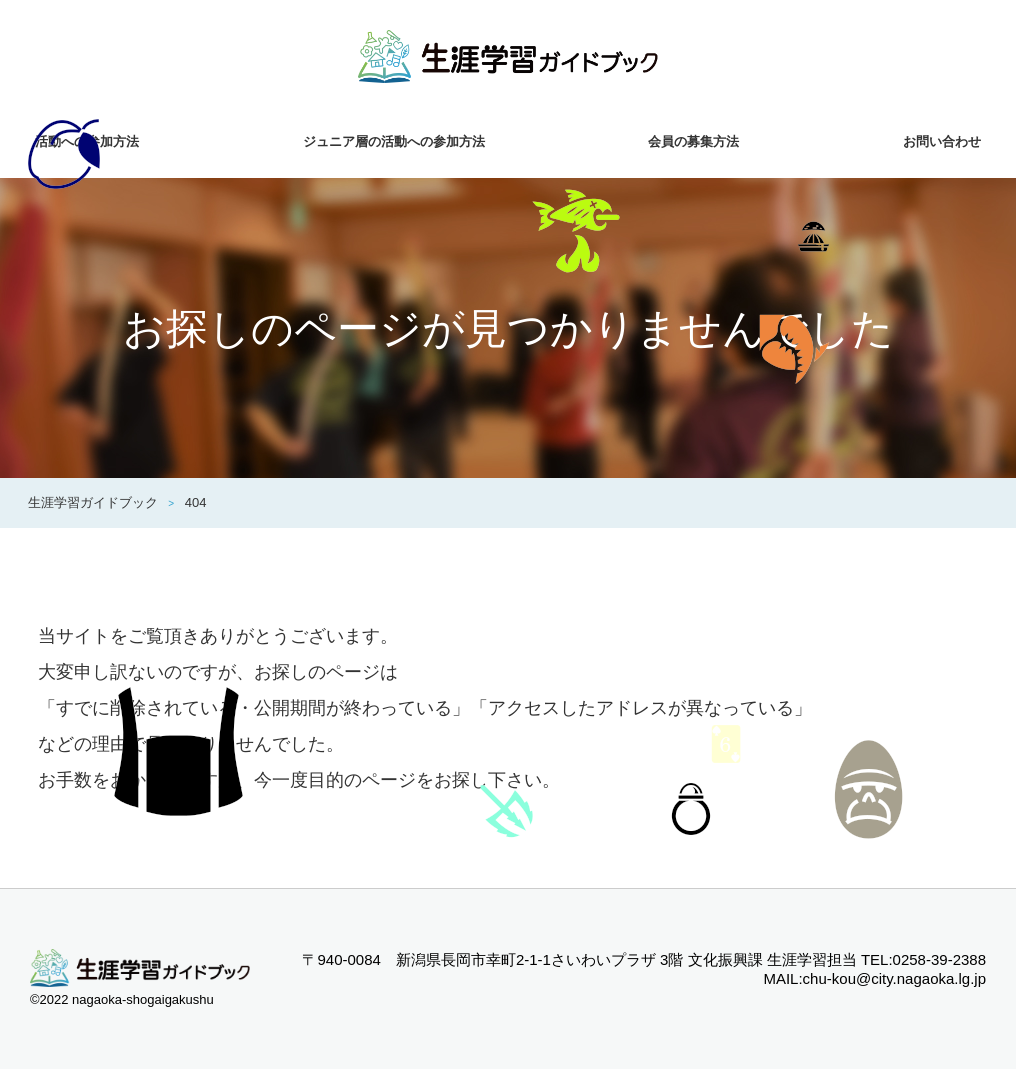 This screenshot has height=1069, width=1016. I want to click on select harpoon or trident weapon, so click(507, 811).